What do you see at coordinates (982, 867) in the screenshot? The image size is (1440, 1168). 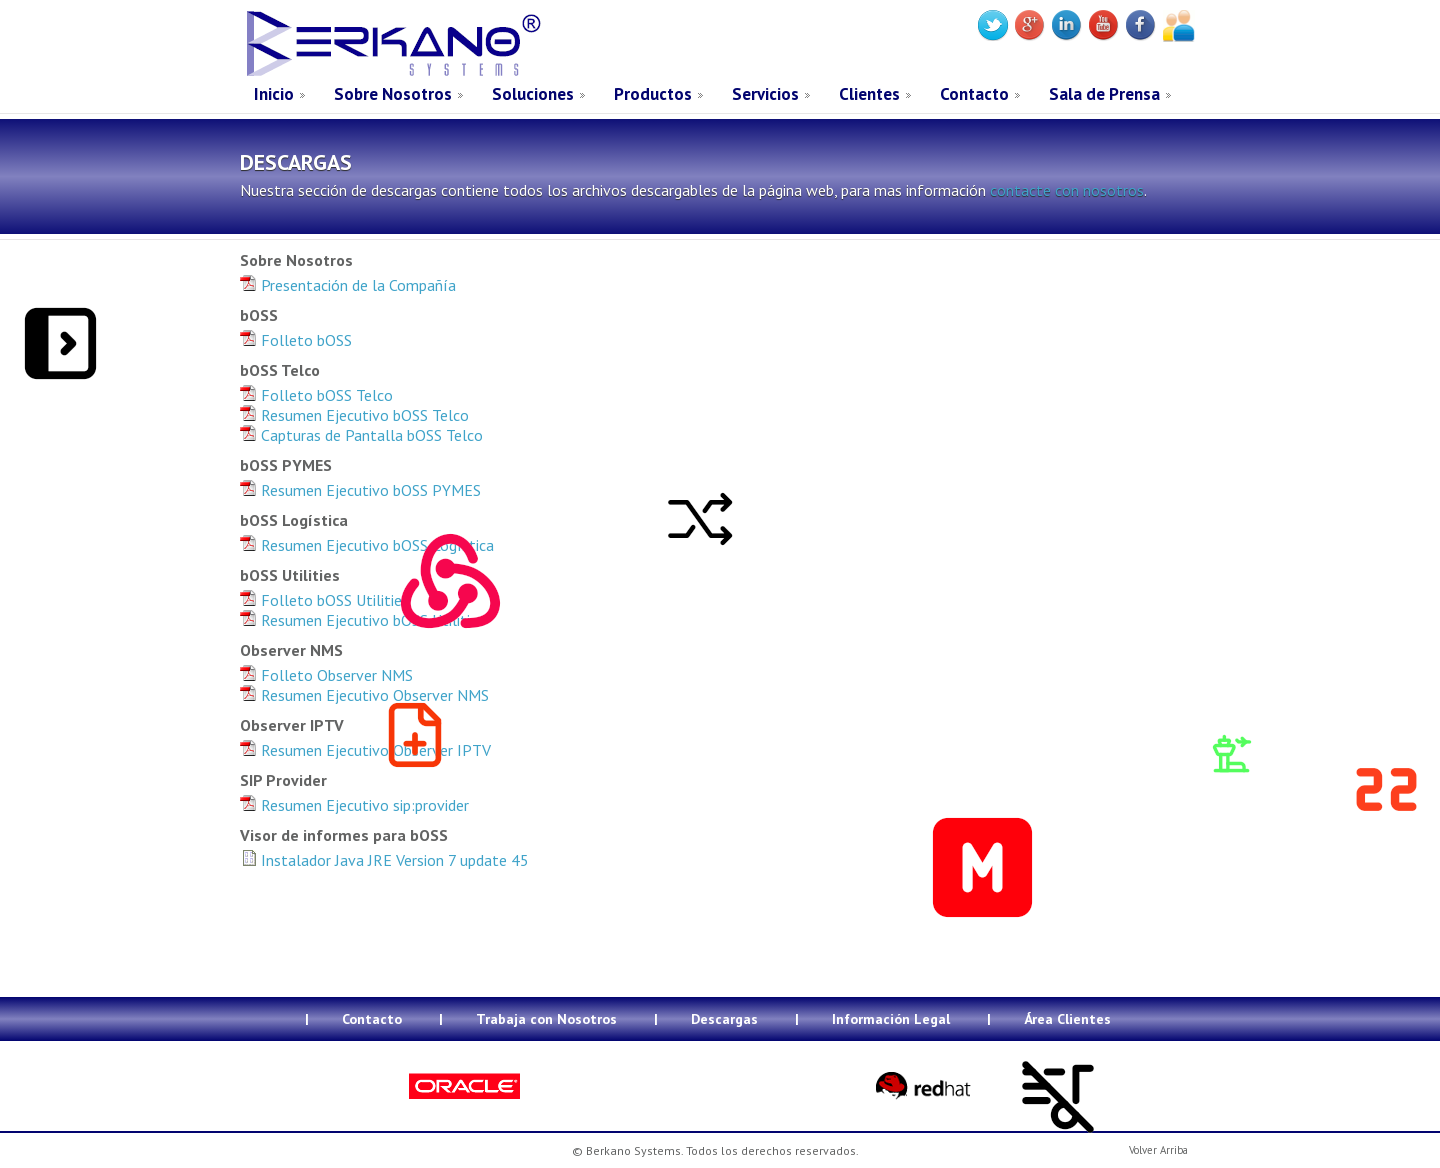 I see `indicates medium size option` at bounding box center [982, 867].